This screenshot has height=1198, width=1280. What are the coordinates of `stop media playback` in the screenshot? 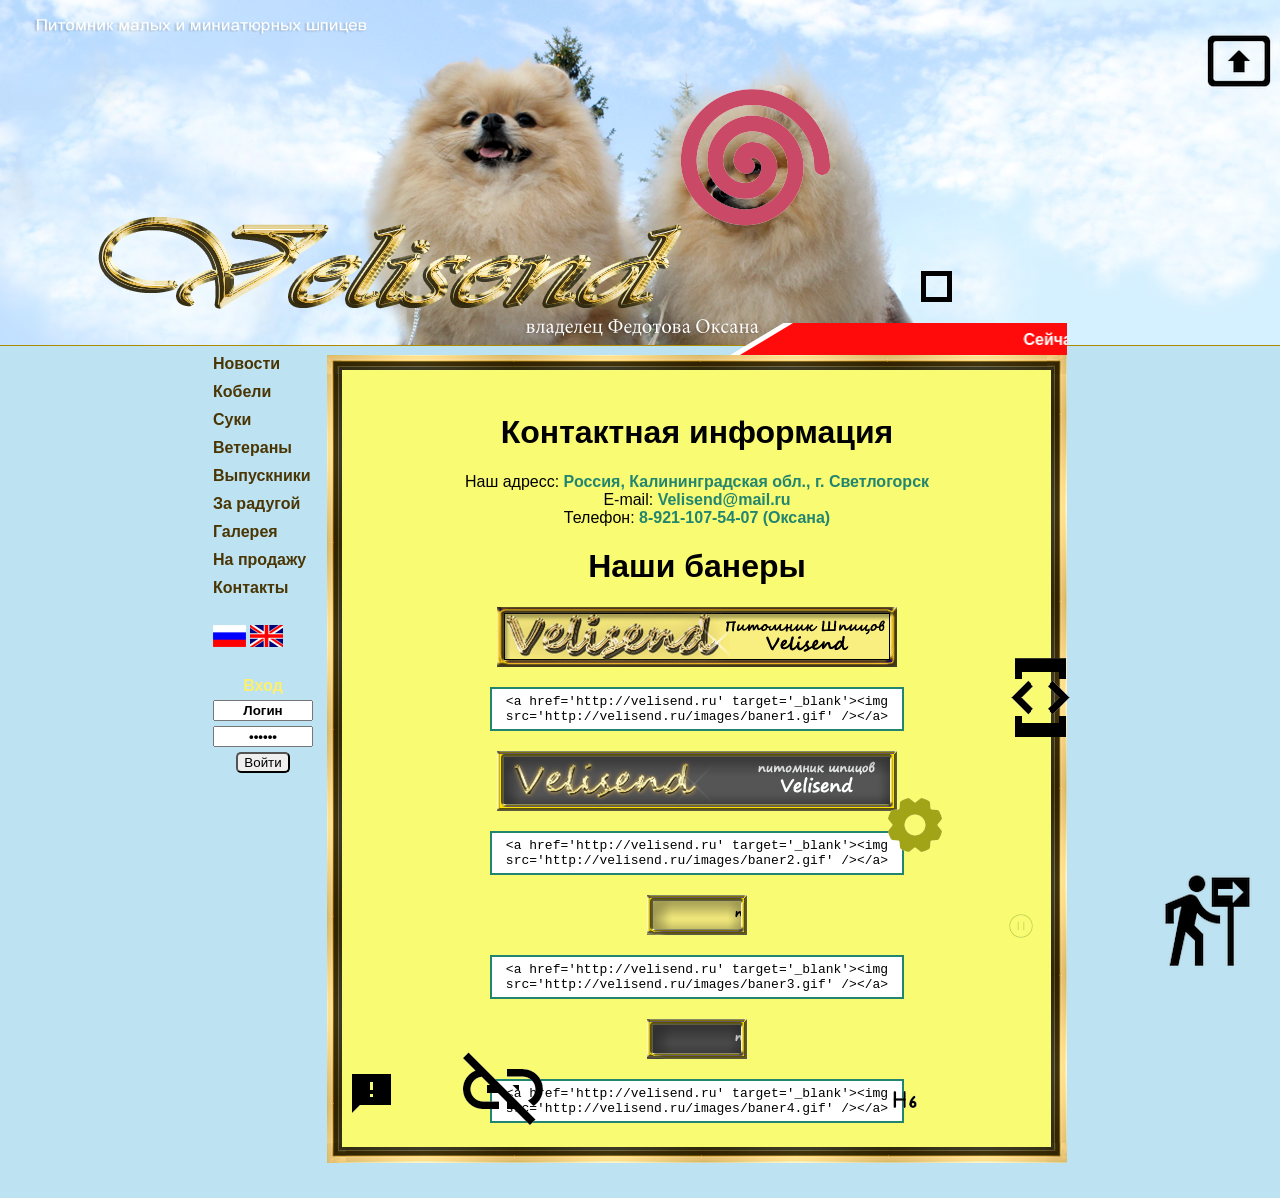 It's located at (936, 286).